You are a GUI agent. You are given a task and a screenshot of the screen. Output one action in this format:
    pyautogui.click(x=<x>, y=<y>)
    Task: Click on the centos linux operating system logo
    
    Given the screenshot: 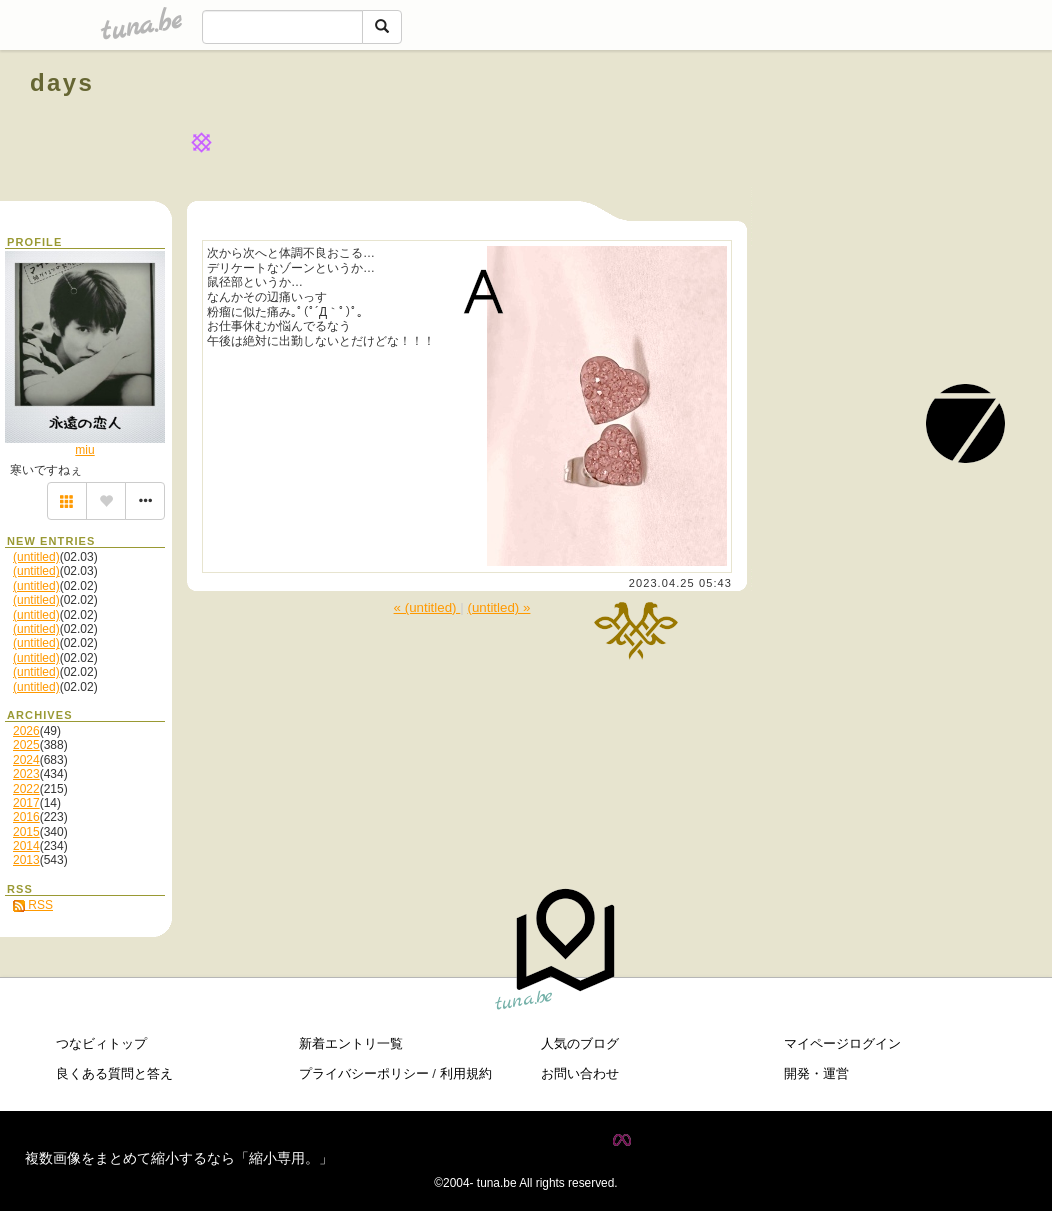 What is the action you would take?
    pyautogui.click(x=201, y=142)
    